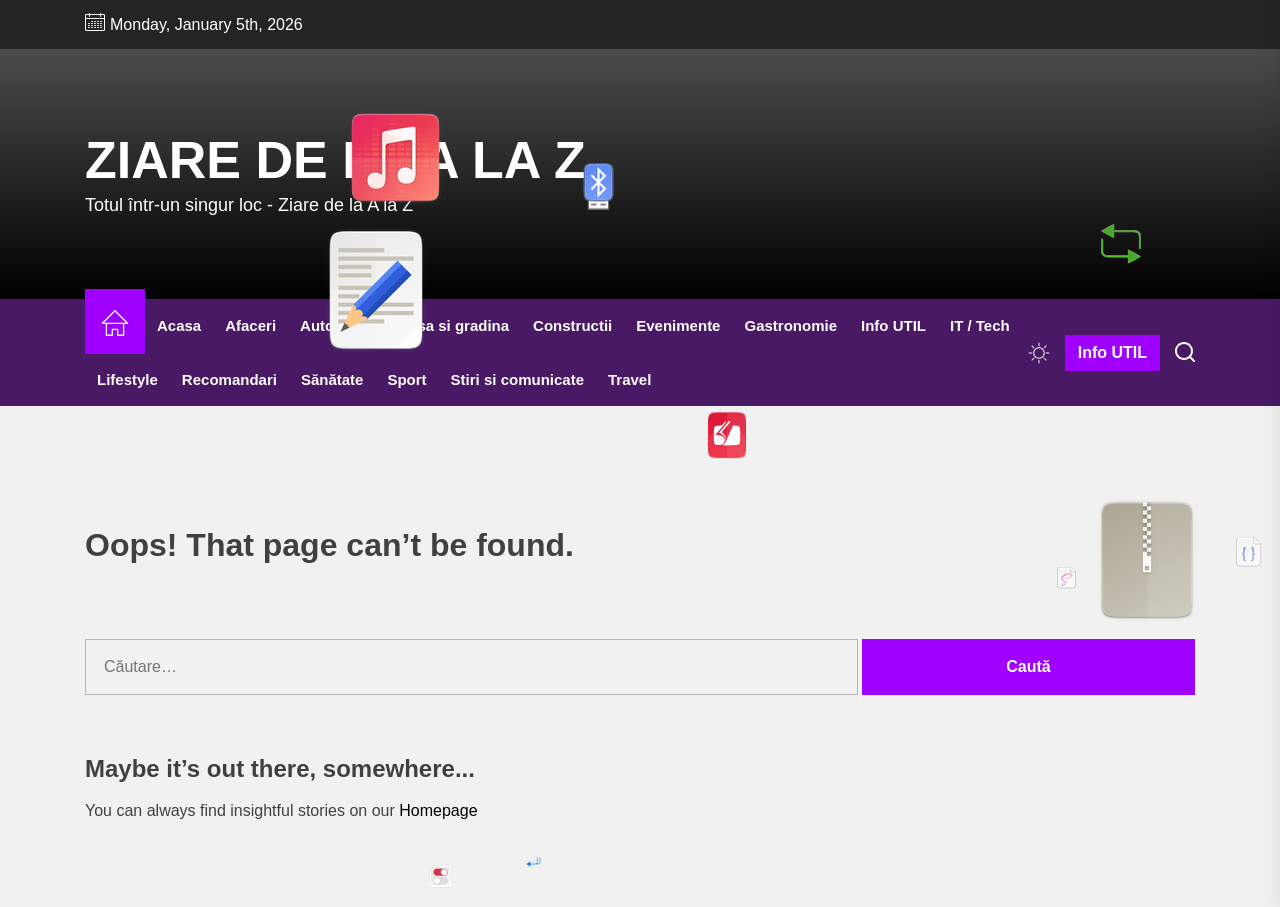 This screenshot has height=907, width=1280. Describe the element at coordinates (598, 186) in the screenshot. I see `a connected bluetooth device` at that location.